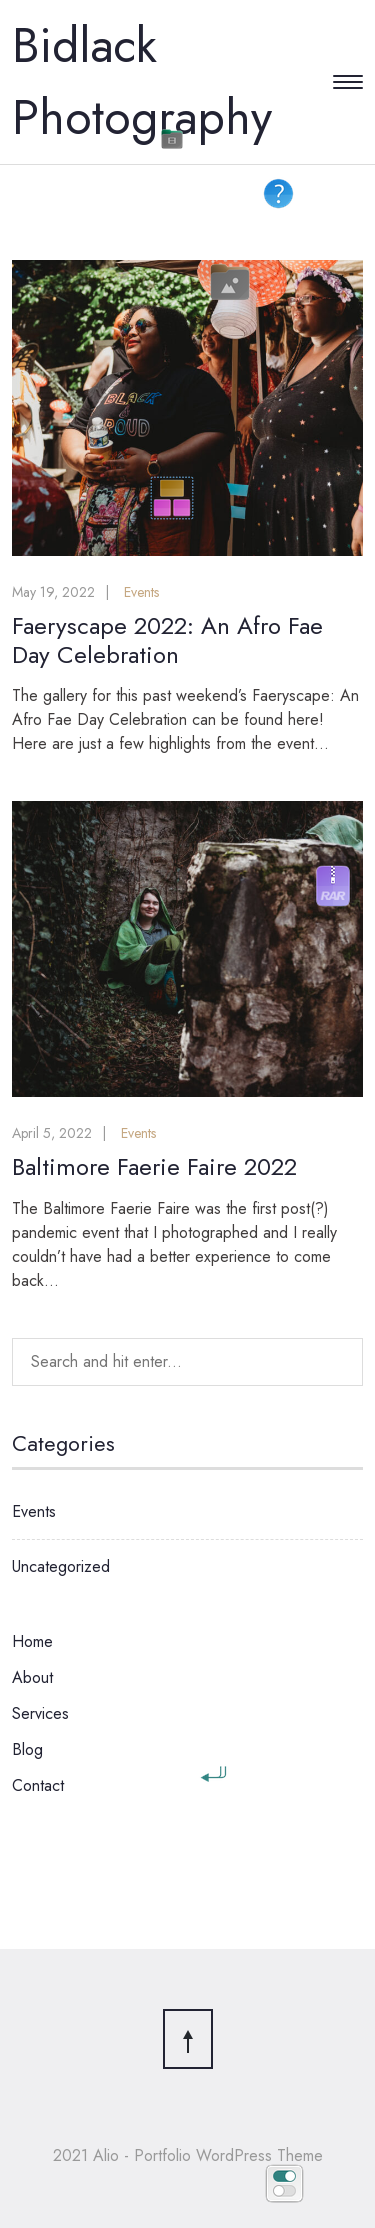  Describe the element at coordinates (172, 498) in the screenshot. I see `select all items in the current view` at that location.